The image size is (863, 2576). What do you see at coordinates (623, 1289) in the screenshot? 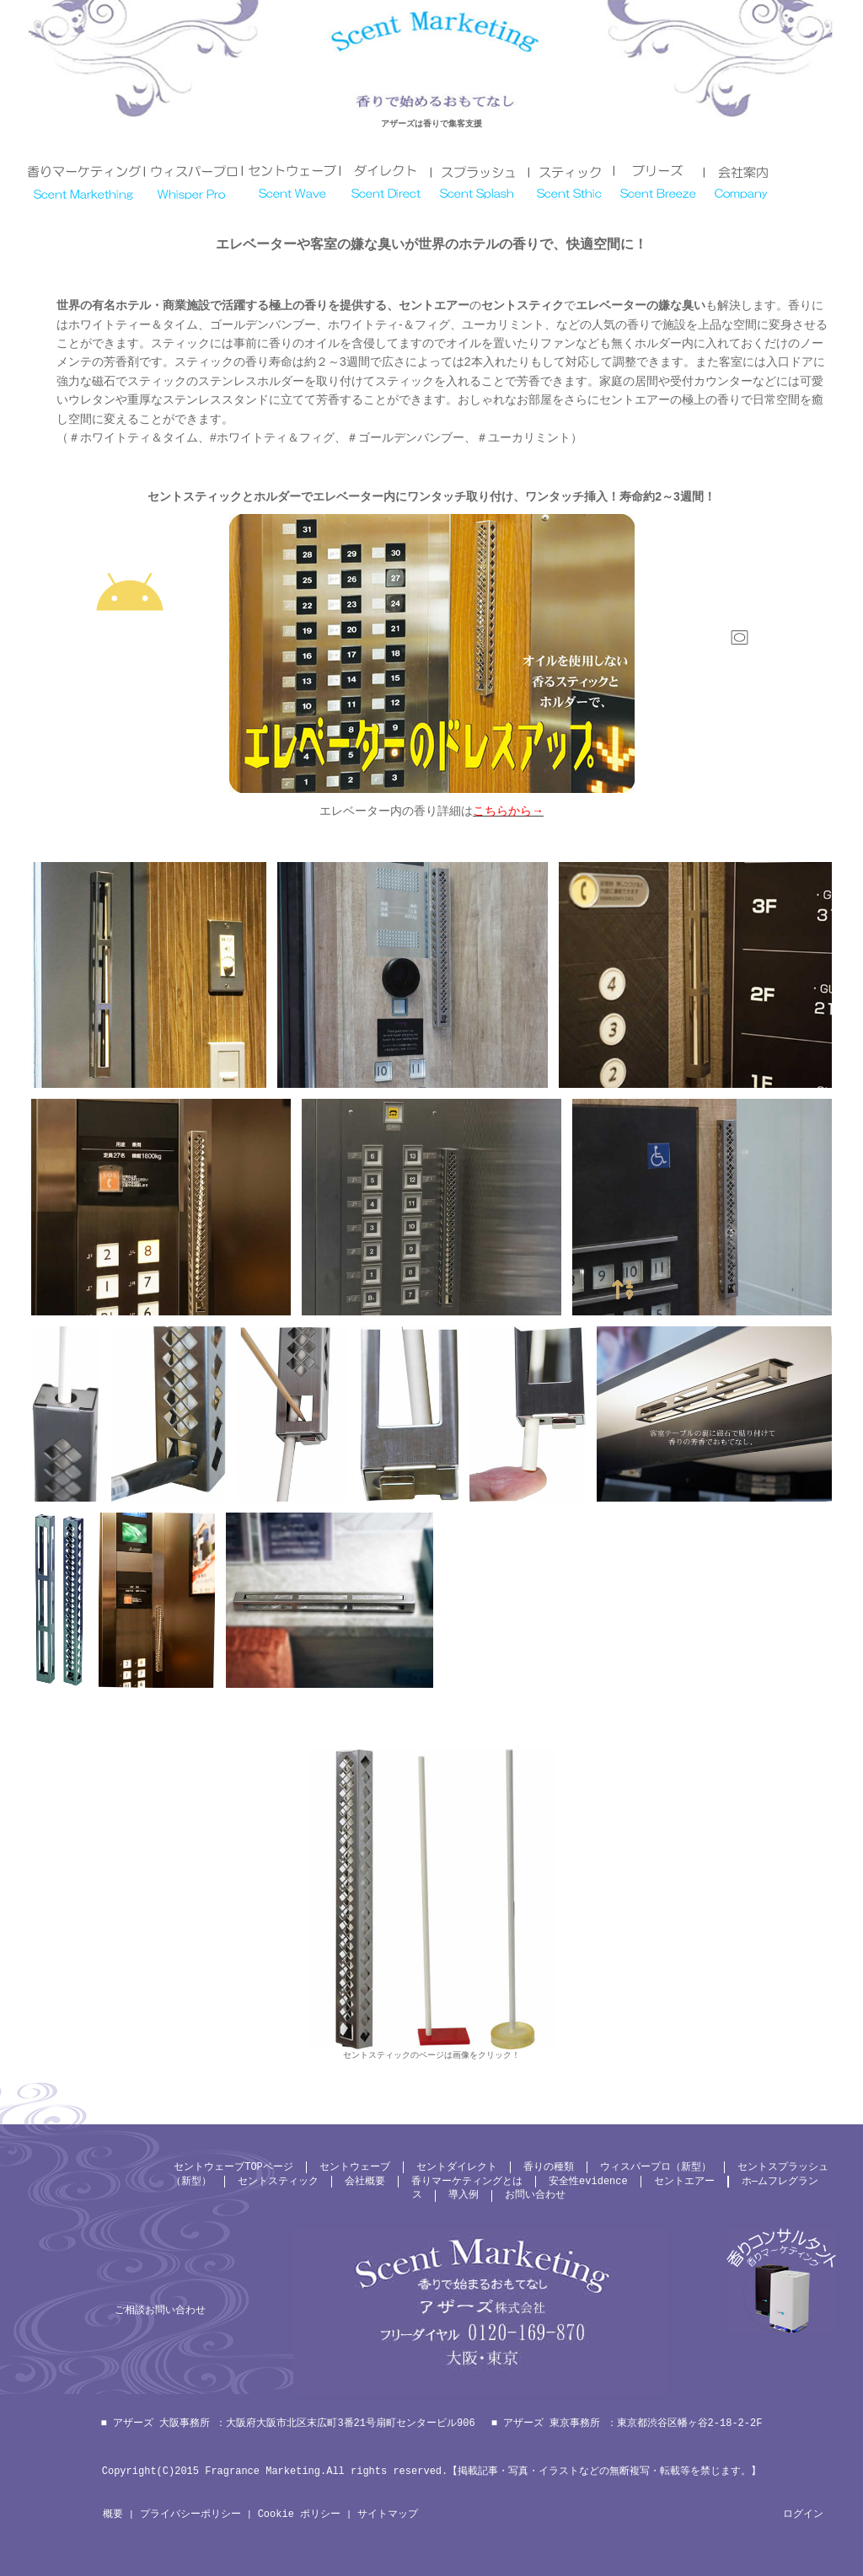
I see `sort numerically in ascending order` at bounding box center [623, 1289].